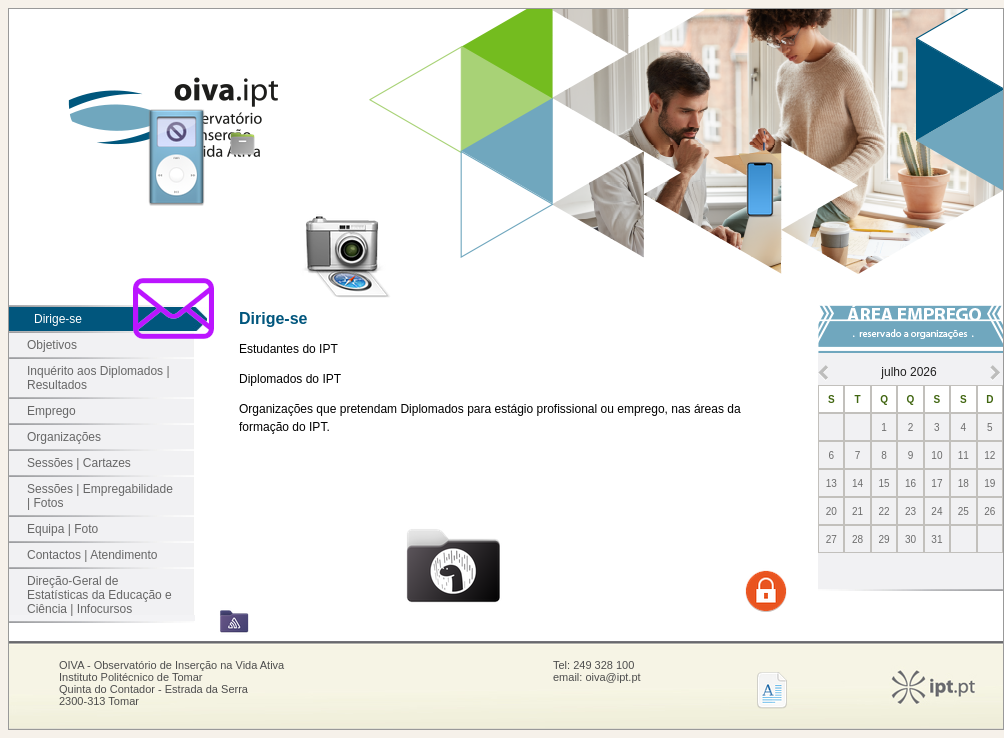 Image resolution: width=1004 pixels, height=738 pixels. Describe the element at coordinates (173, 308) in the screenshot. I see `open email application` at that location.